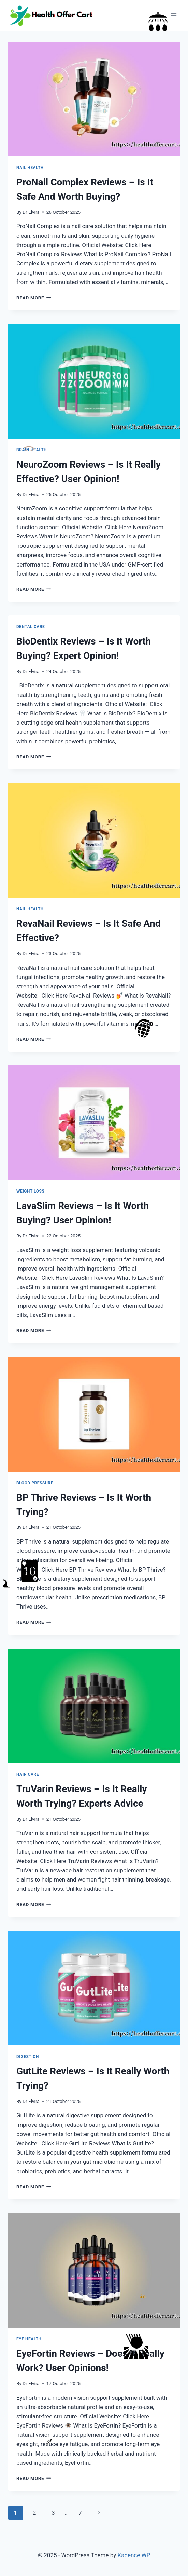 The width and height of the screenshot is (188, 2576). I want to click on select grenade weapon or explosive item, so click(143, 1028).